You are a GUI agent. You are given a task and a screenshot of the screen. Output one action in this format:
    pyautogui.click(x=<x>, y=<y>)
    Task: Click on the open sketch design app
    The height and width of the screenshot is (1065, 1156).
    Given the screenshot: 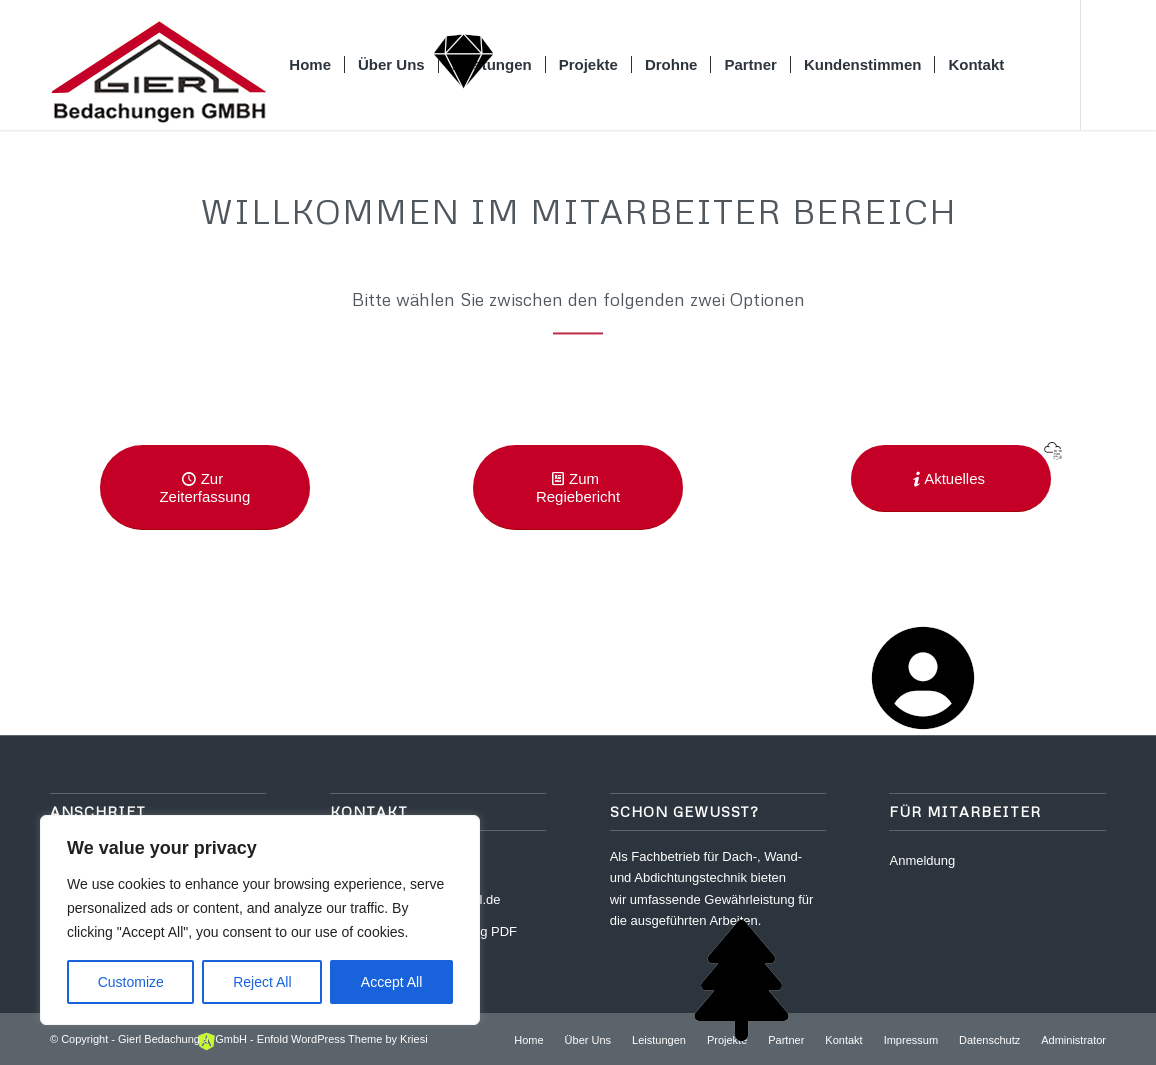 What is the action you would take?
    pyautogui.click(x=463, y=61)
    